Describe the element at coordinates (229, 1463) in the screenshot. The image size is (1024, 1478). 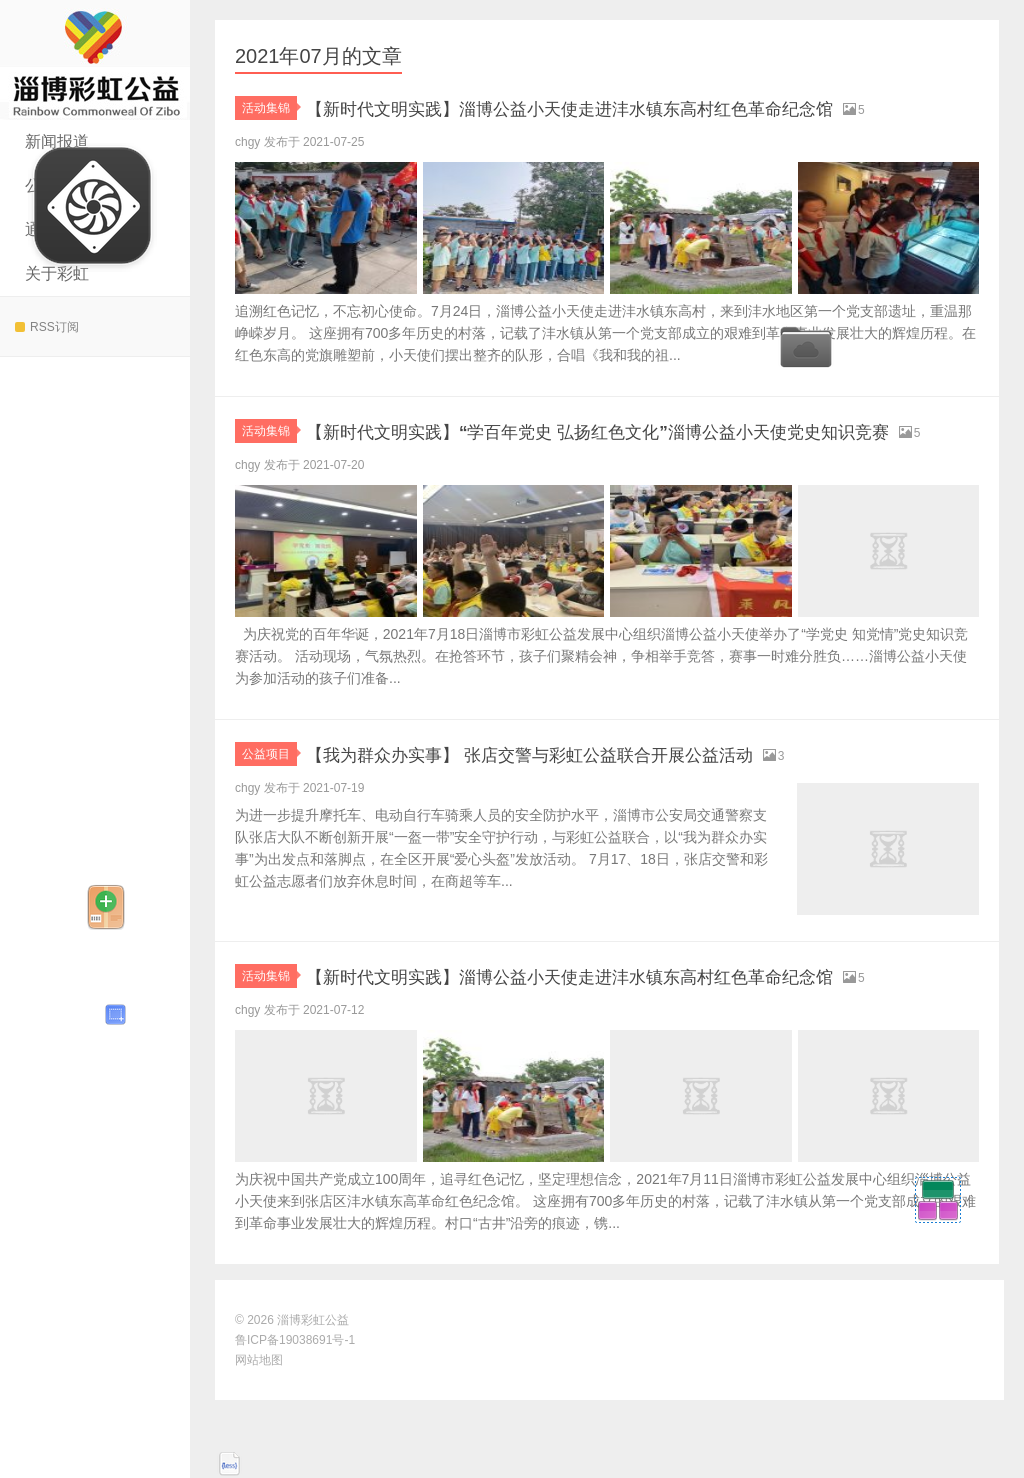
I see `a LESS stylesheet file` at that location.